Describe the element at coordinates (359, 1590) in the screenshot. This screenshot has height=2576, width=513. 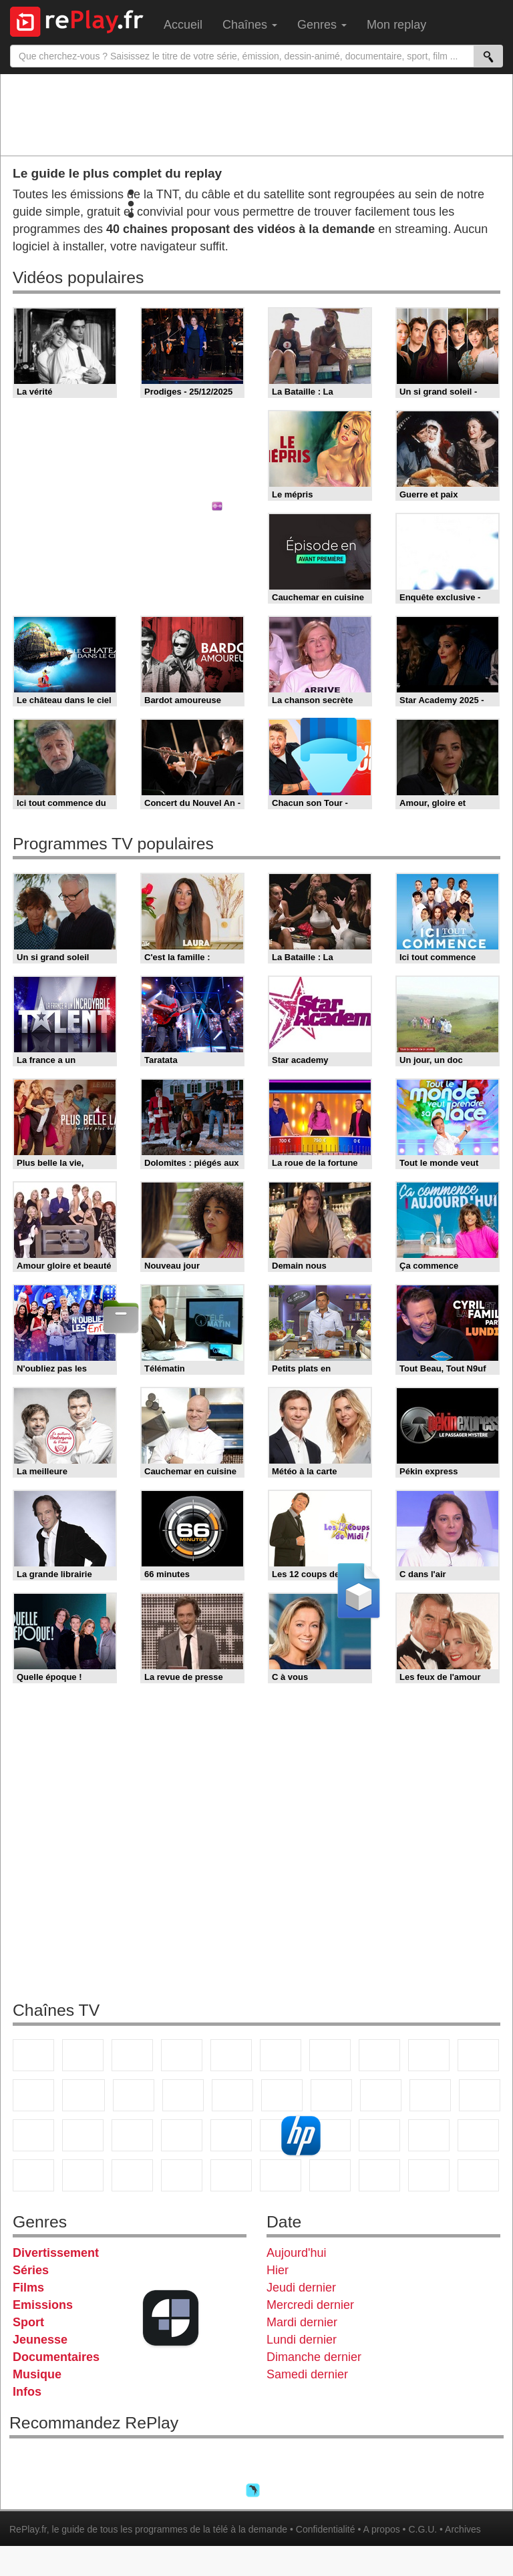
I see `a flatpak application package file` at that location.